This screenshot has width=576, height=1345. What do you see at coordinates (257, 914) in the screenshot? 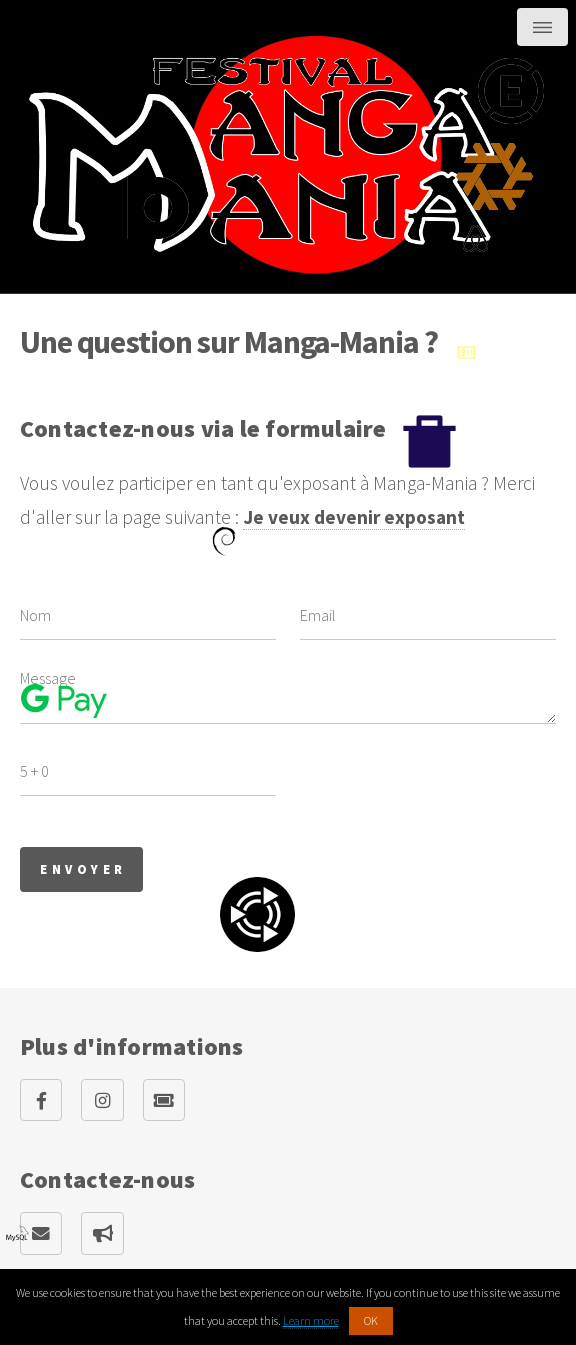
I see `ubuntu mate linux distribution logo` at bounding box center [257, 914].